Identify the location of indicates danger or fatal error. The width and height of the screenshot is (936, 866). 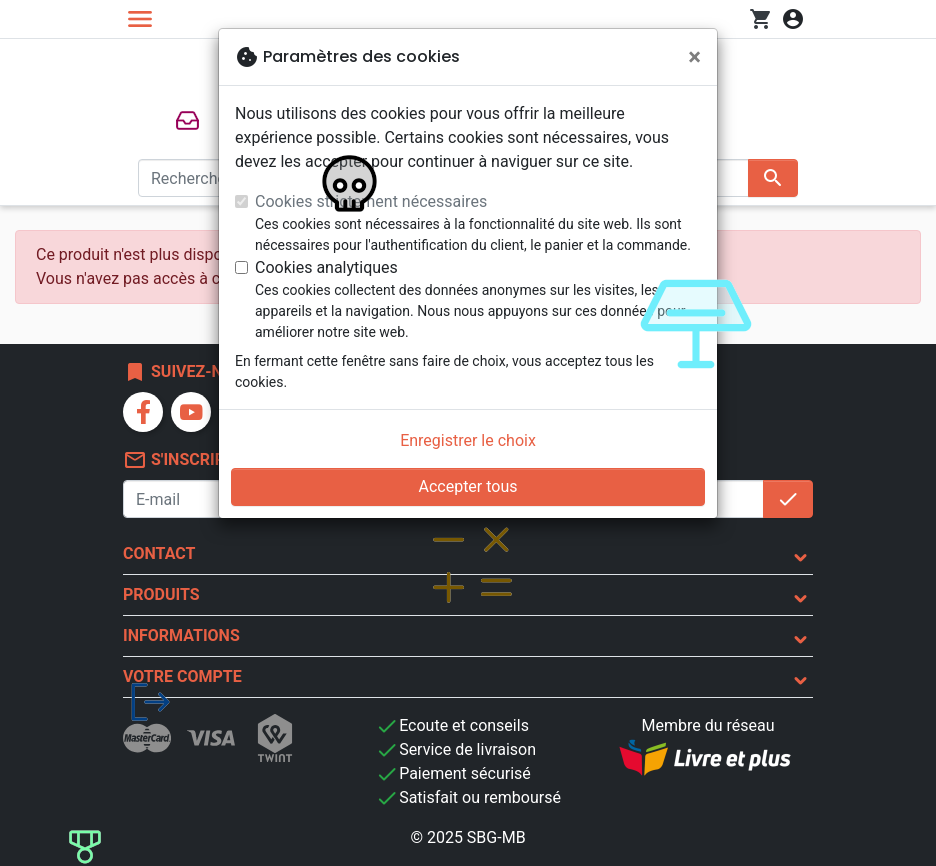
(349, 184).